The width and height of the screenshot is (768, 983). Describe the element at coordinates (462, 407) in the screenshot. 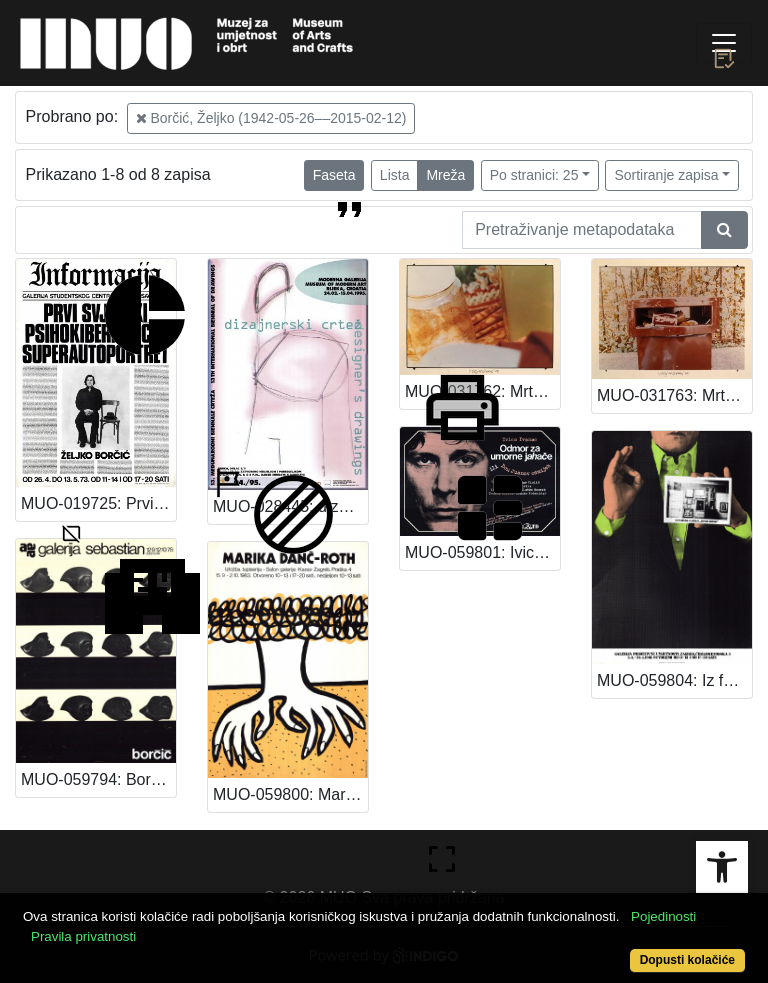

I see `print current document or page` at that location.